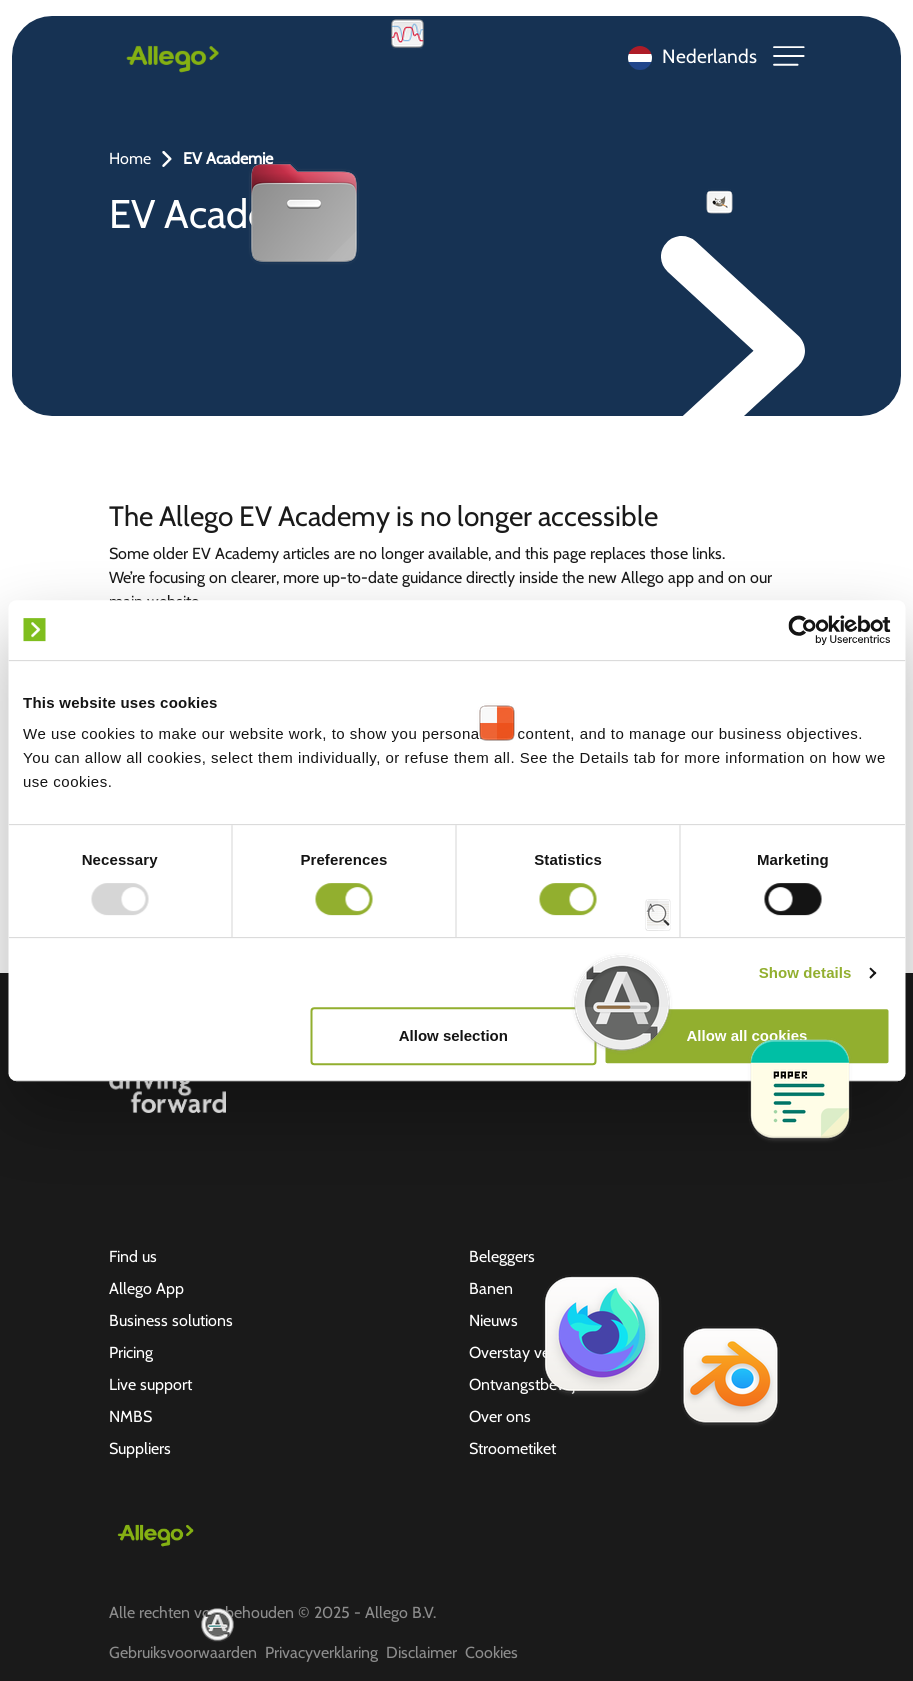 The width and height of the screenshot is (913, 1681). What do you see at coordinates (304, 213) in the screenshot?
I see `open the file manager application` at bounding box center [304, 213].